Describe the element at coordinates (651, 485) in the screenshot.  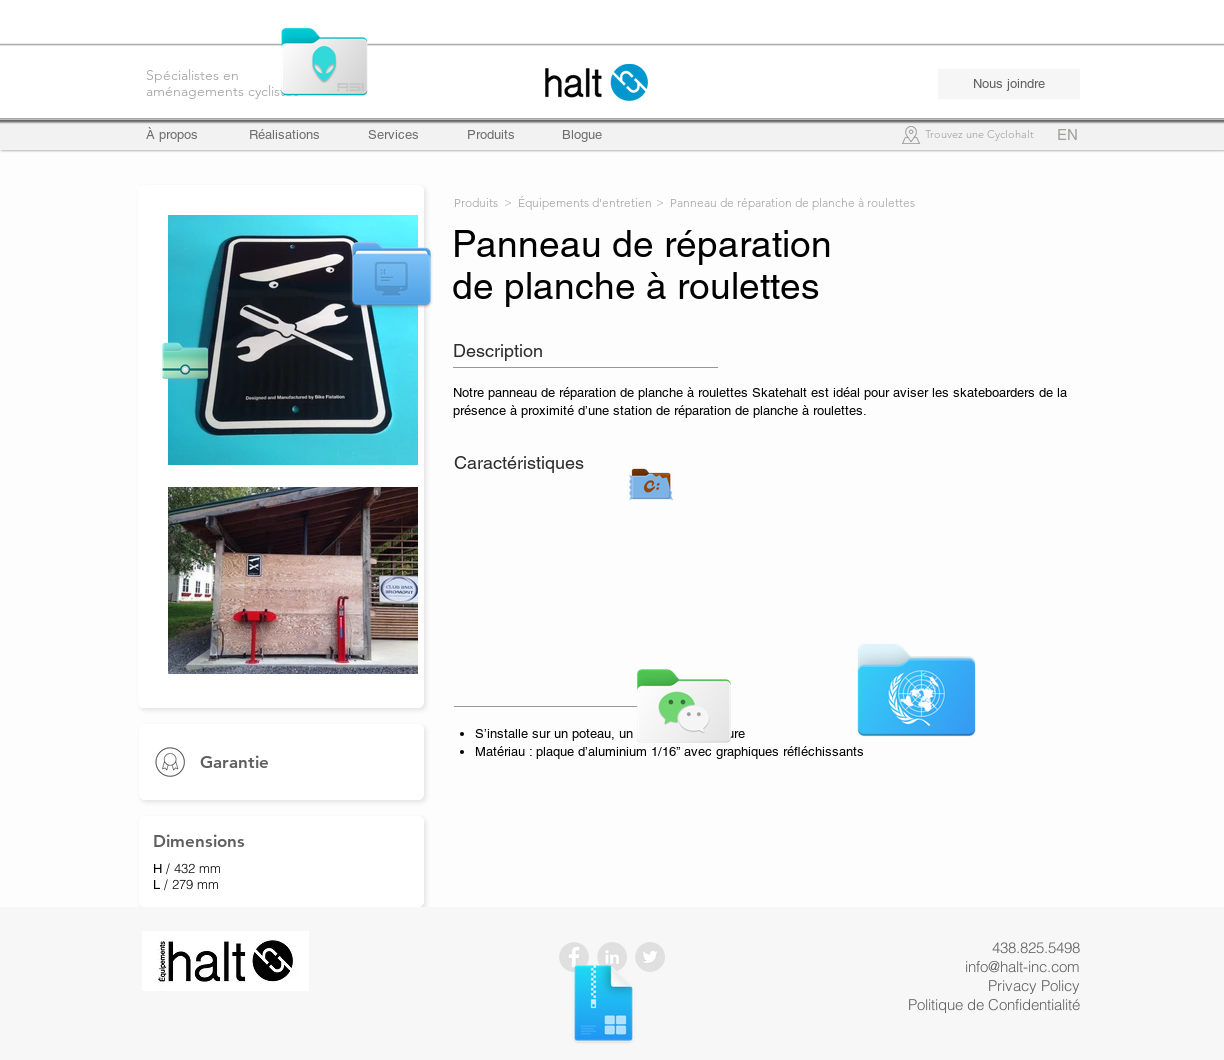
I see `folder containing chocolatey package manager files` at that location.